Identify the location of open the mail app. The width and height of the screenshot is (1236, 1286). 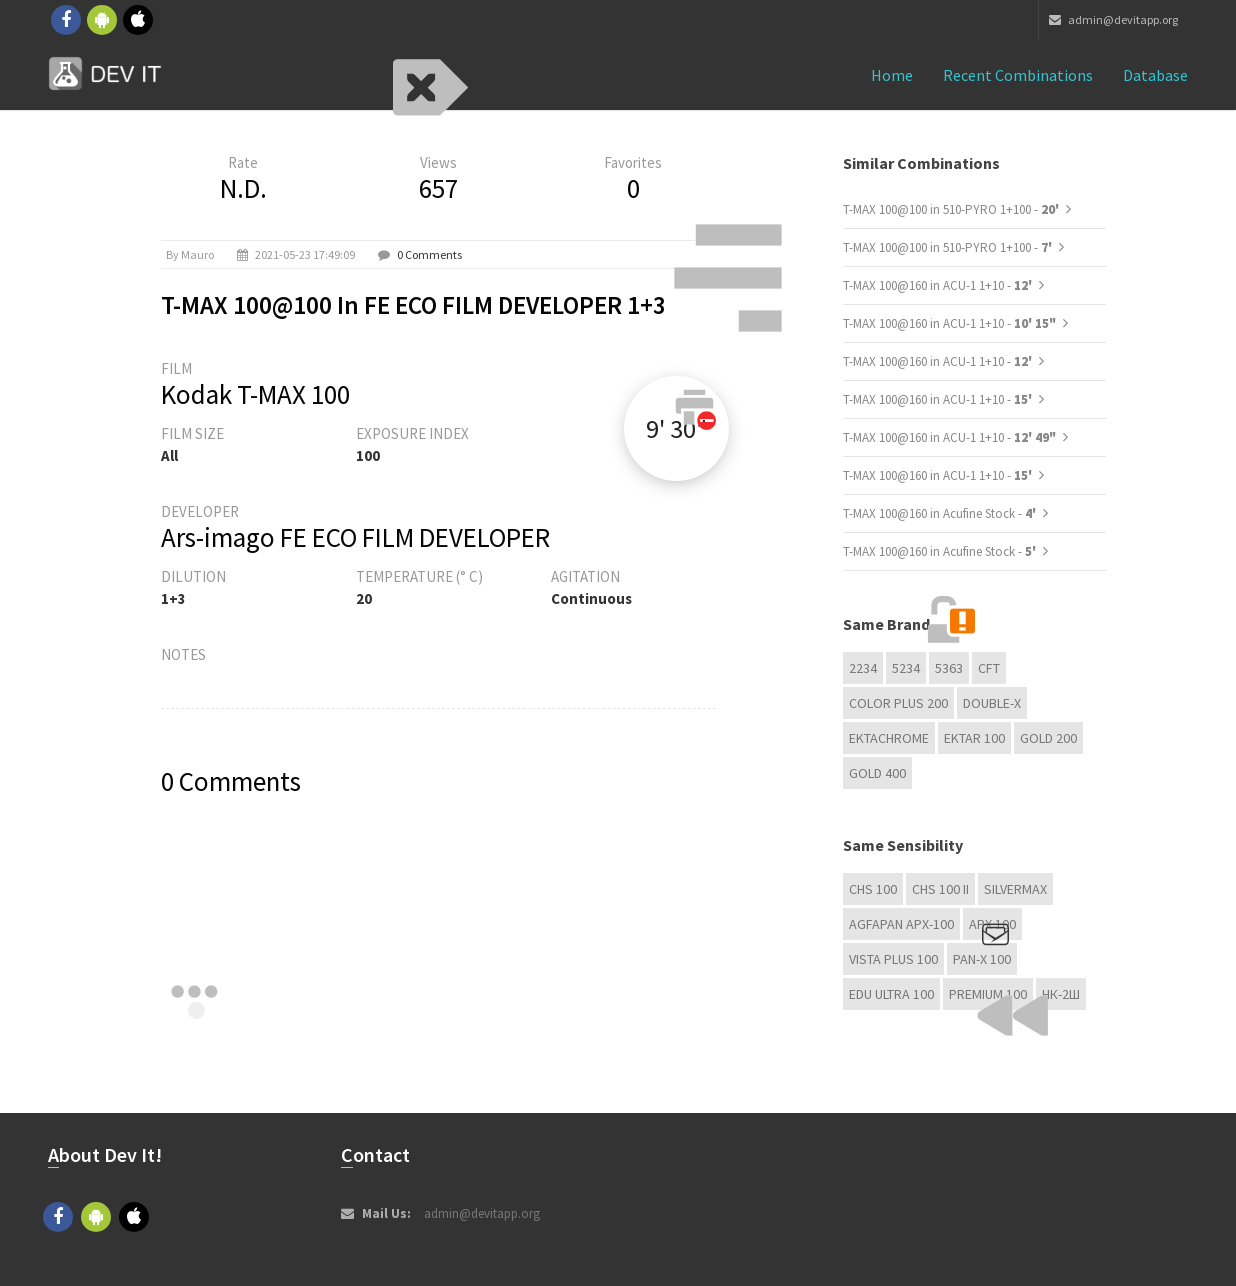
(995, 933).